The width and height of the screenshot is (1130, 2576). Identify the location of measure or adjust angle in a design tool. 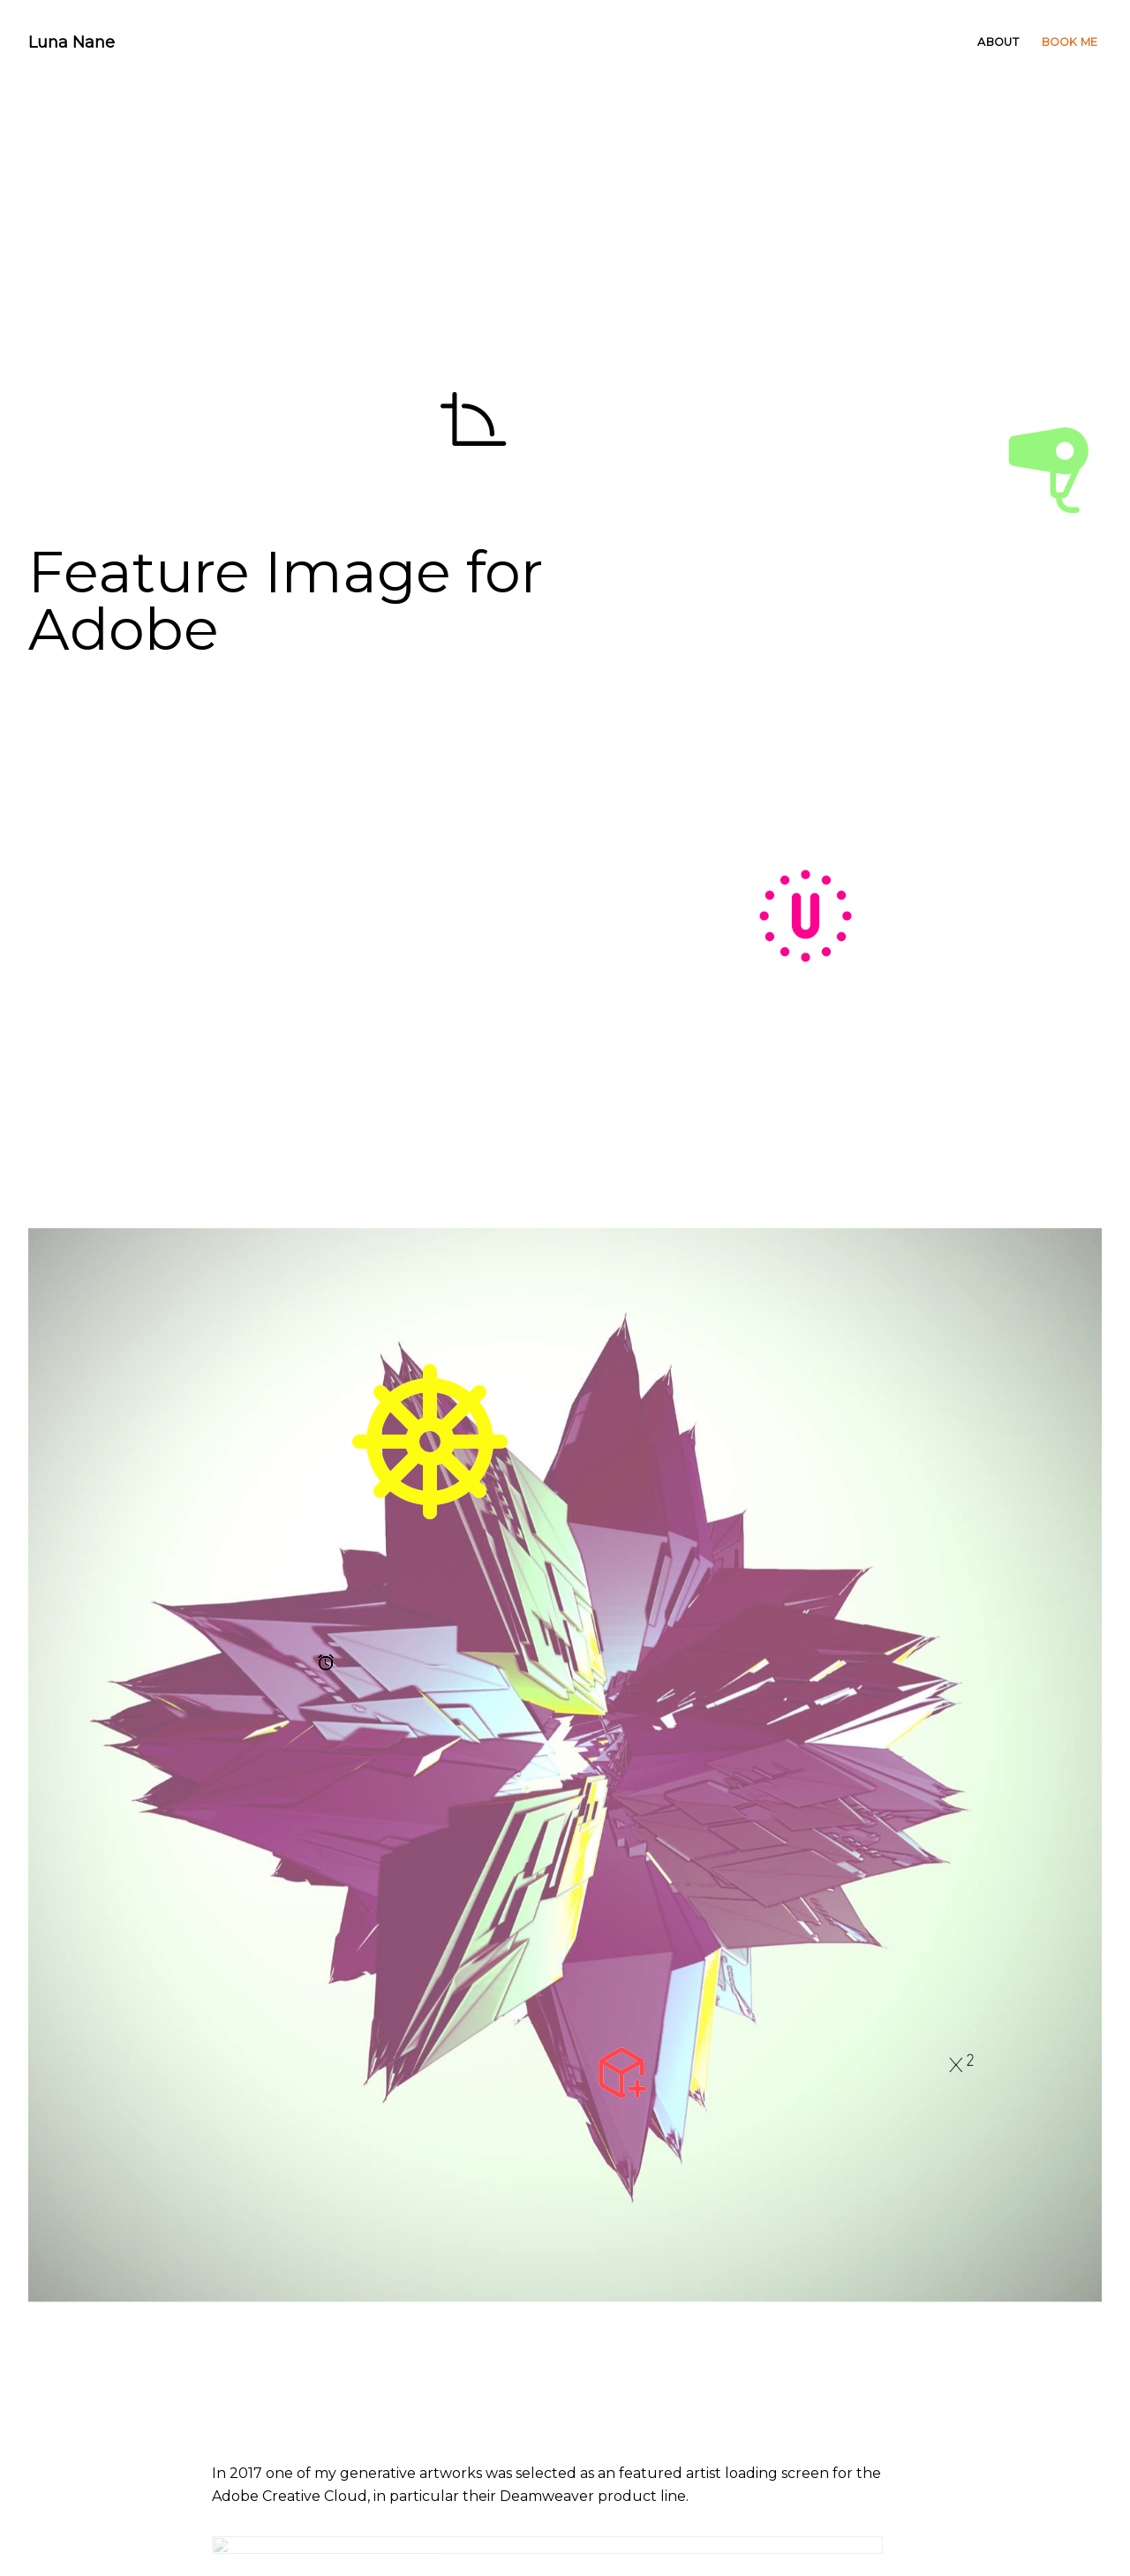
(471, 422).